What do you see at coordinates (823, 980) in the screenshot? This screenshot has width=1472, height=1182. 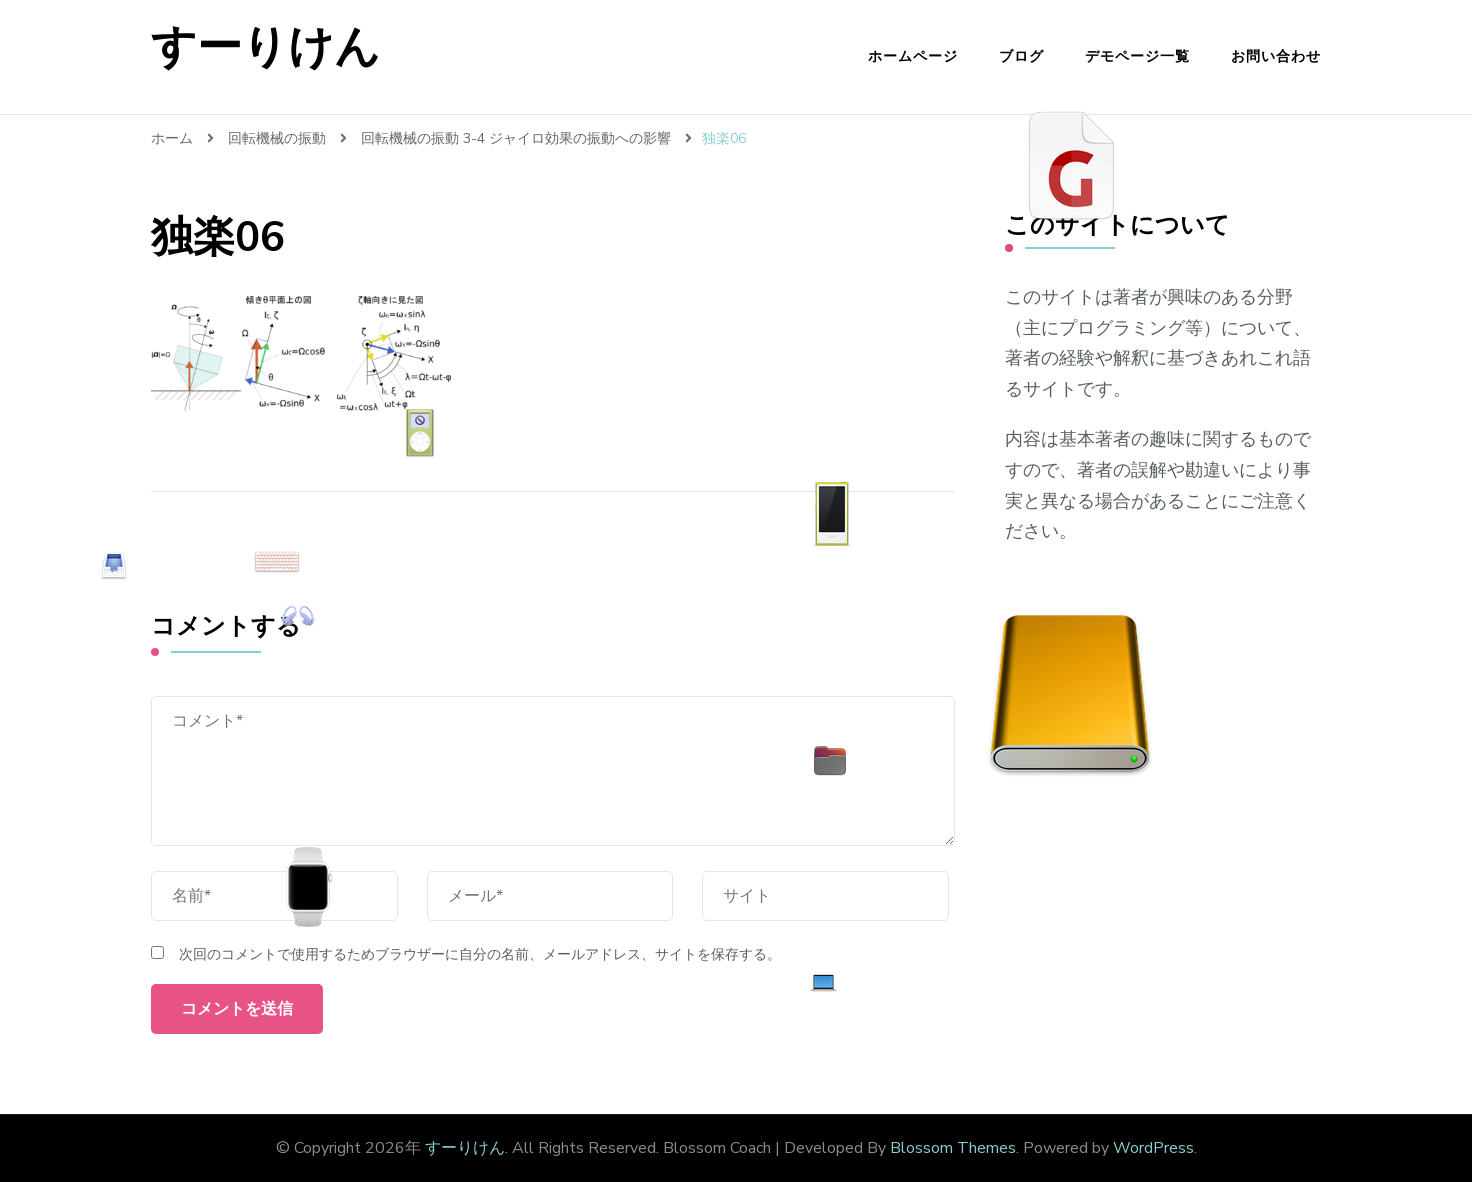 I see `represents a connected macbook device` at bounding box center [823, 980].